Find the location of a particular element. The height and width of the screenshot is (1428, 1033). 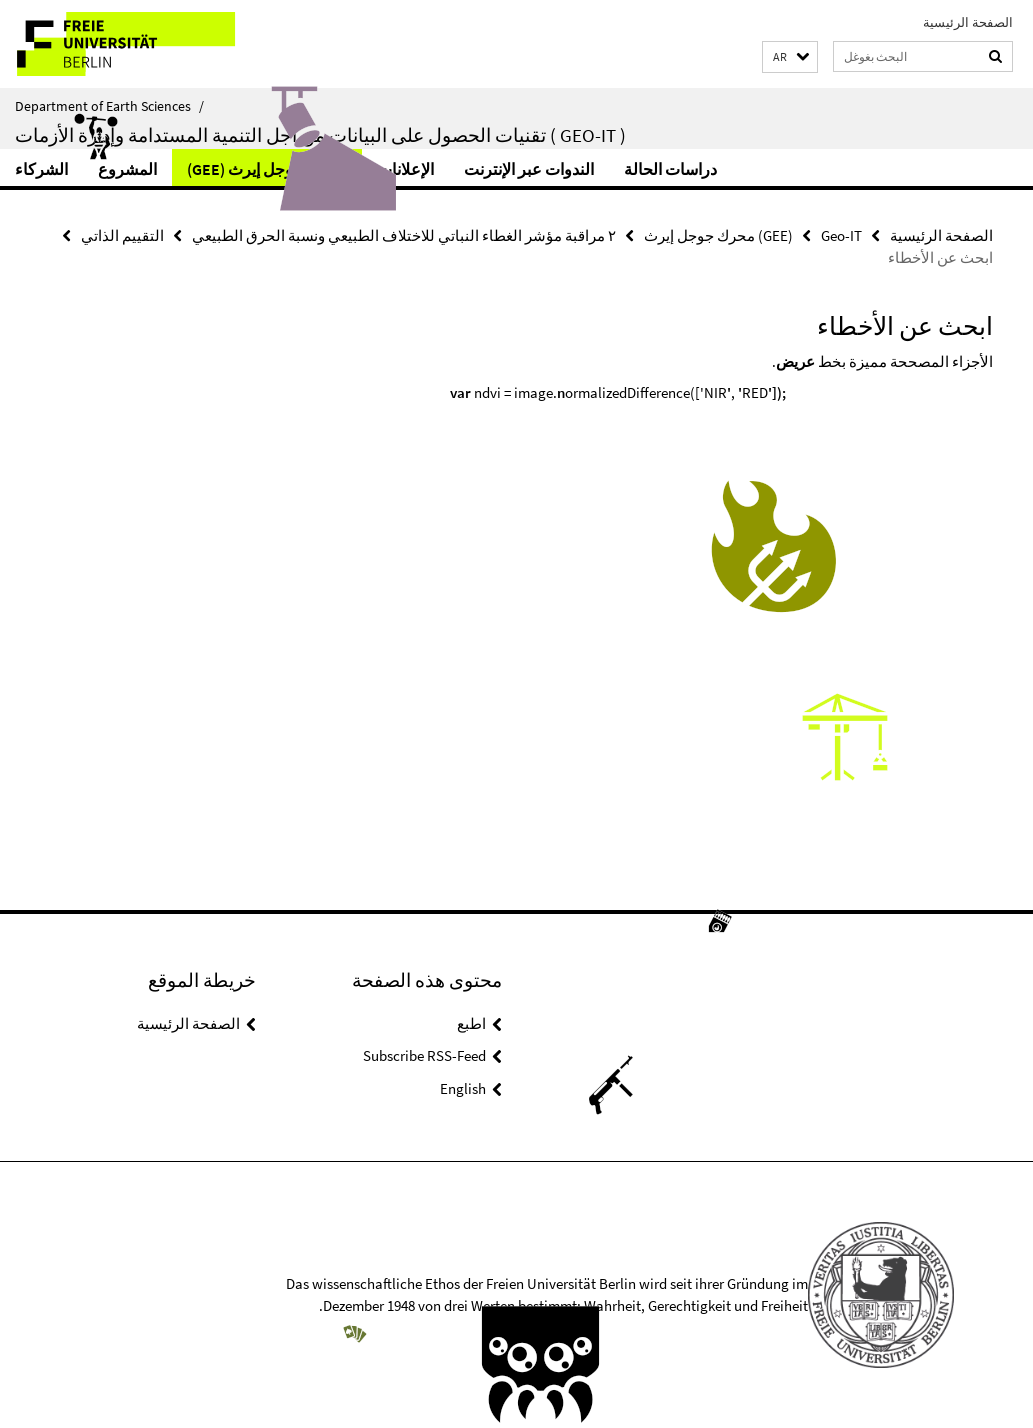

access card games or poker is located at coordinates (355, 1334).